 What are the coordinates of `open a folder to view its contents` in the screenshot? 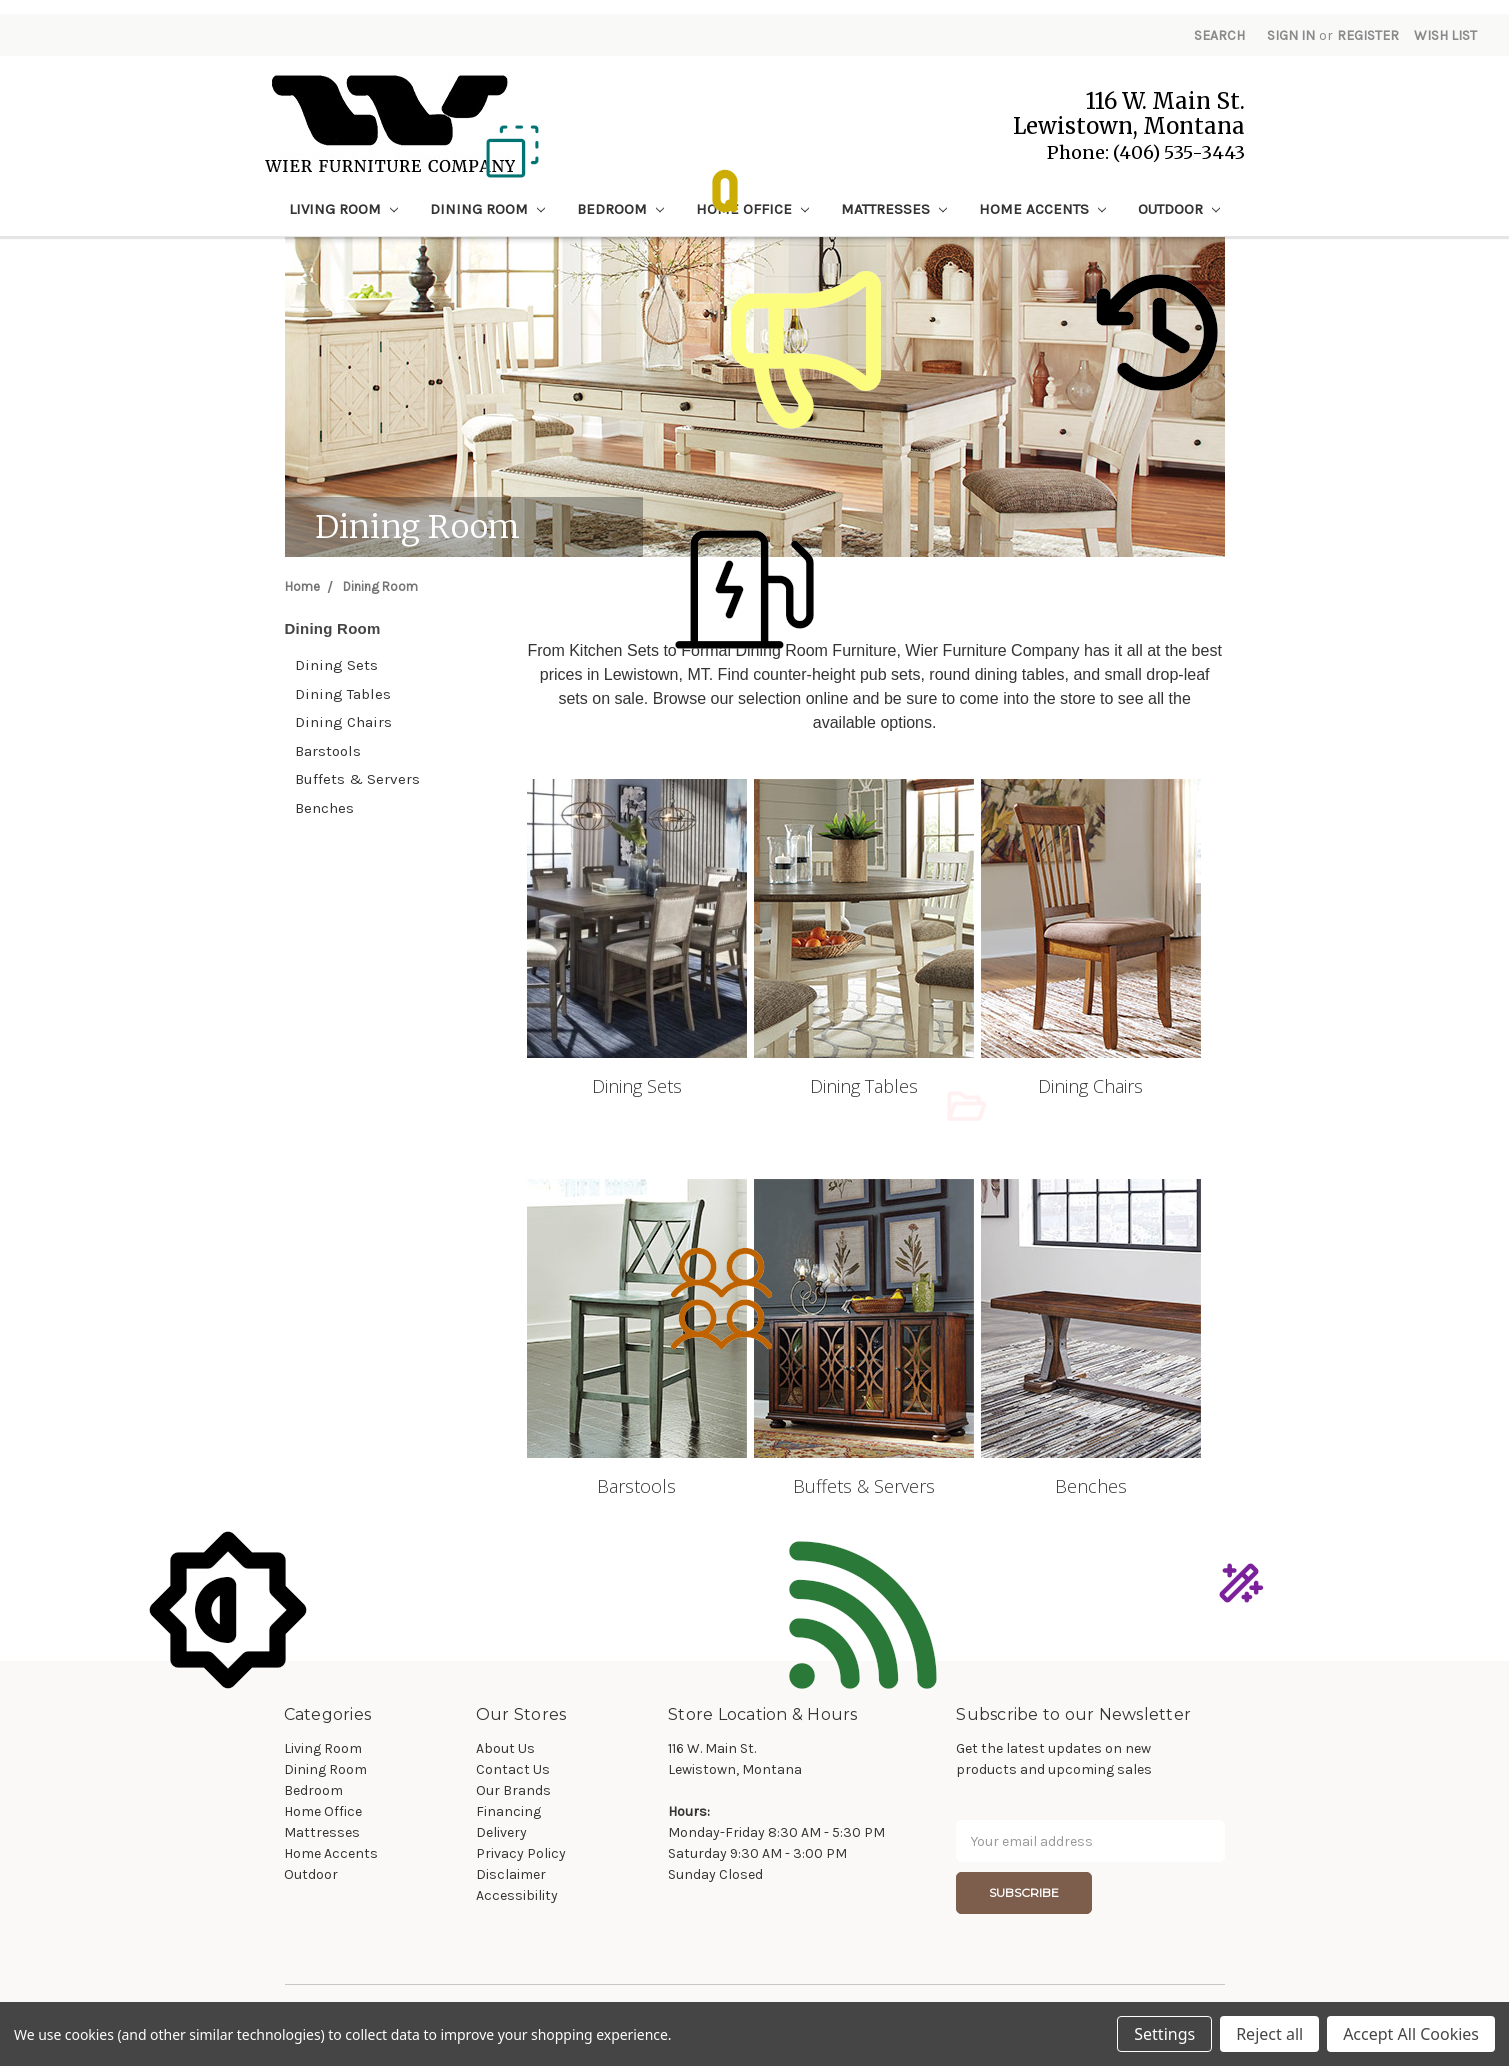 It's located at (965, 1105).